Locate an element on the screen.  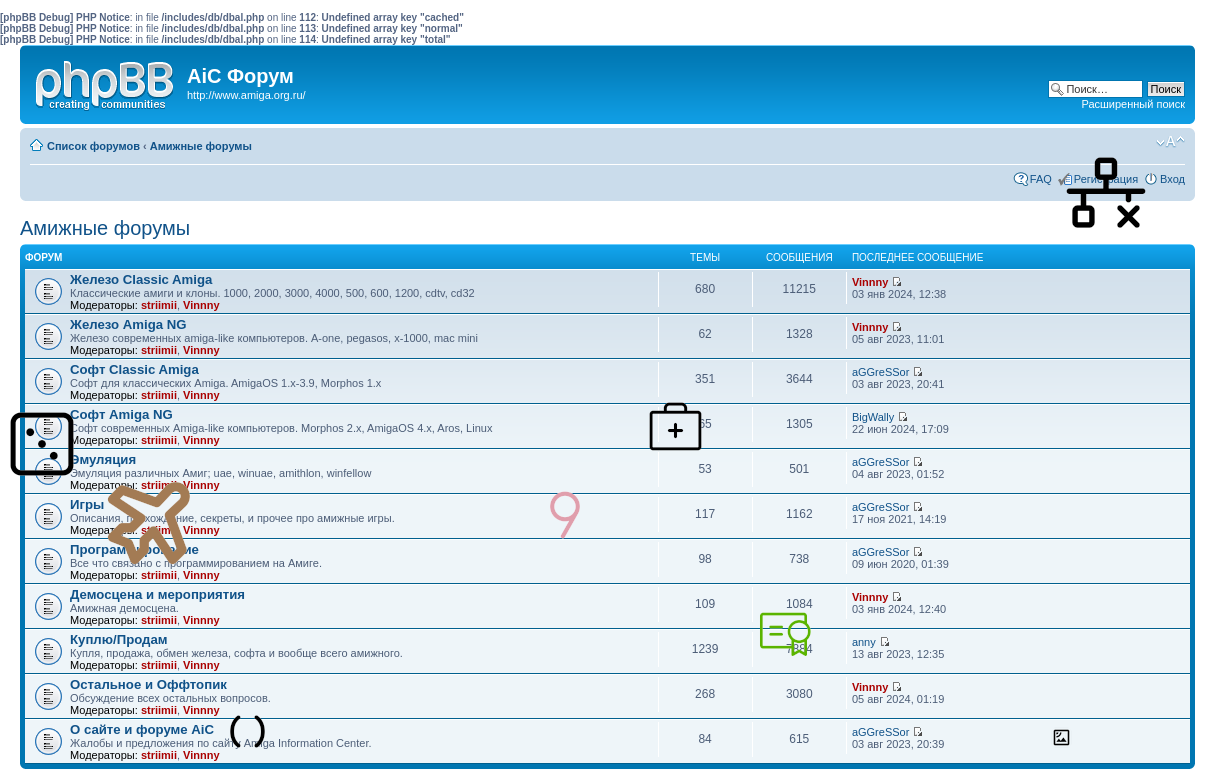
randomize or shuffle content is located at coordinates (42, 444).